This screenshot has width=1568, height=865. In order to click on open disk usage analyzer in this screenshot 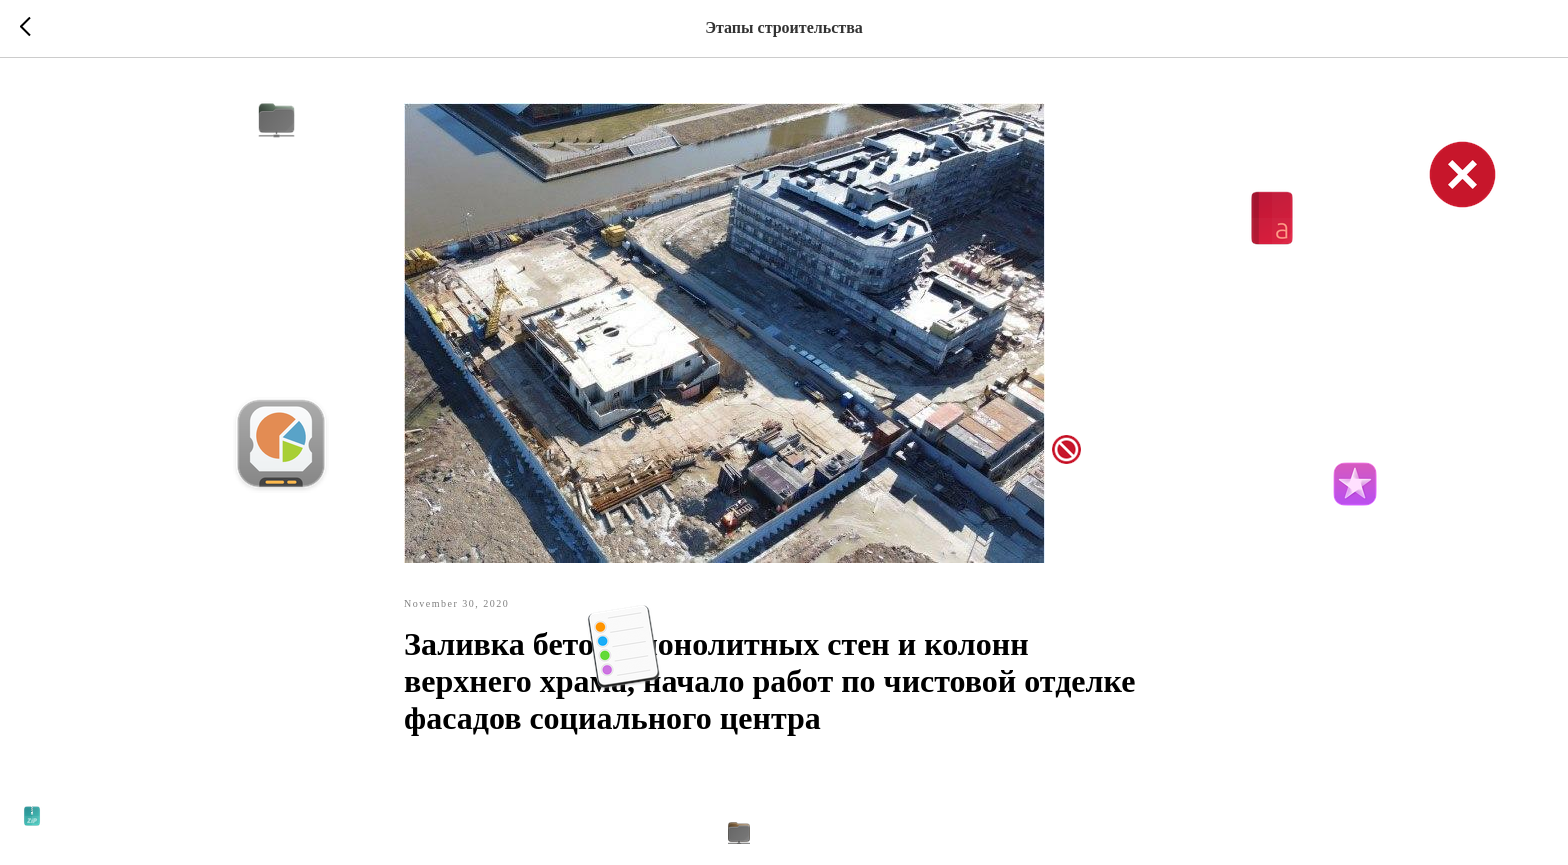, I will do `click(281, 445)`.